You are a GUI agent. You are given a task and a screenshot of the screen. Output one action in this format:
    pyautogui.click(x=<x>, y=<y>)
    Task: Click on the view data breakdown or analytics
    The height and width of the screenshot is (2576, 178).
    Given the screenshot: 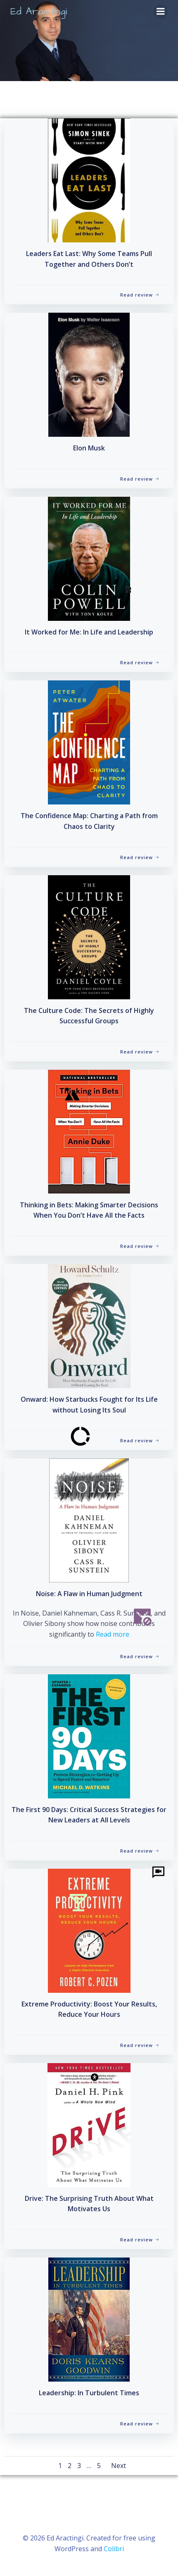 What is the action you would take?
    pyautogui.click(x=80, y=1436)
    